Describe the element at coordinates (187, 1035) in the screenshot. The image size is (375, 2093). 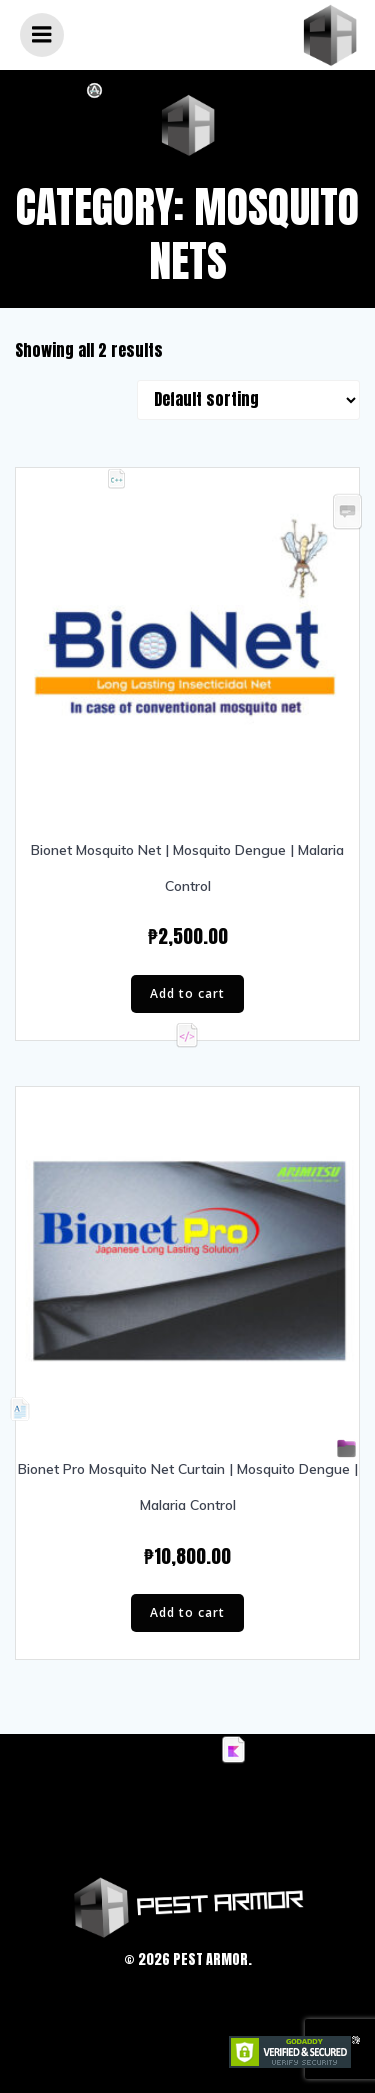
I see `an xml file type indicator` at that location.